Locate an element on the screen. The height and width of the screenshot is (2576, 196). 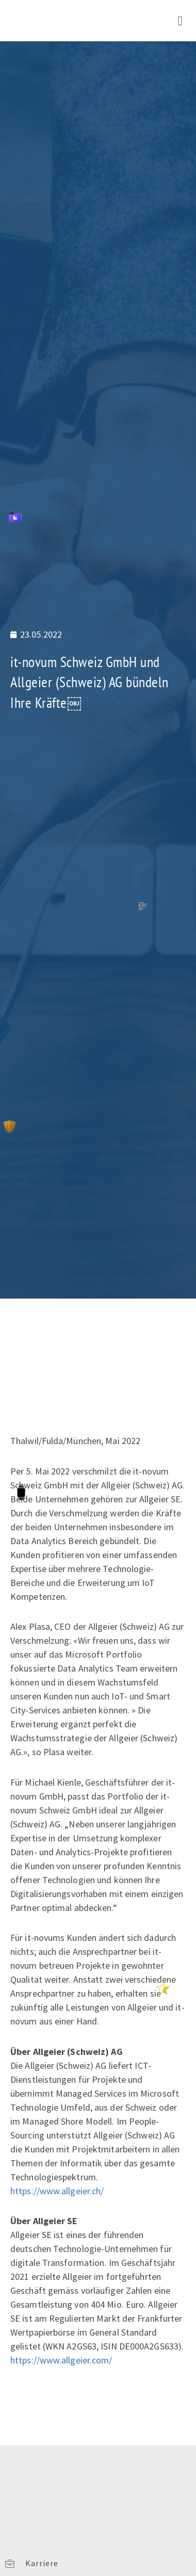
open folder containing Adobe Media Encoder files is located at coordinates (15, 517).